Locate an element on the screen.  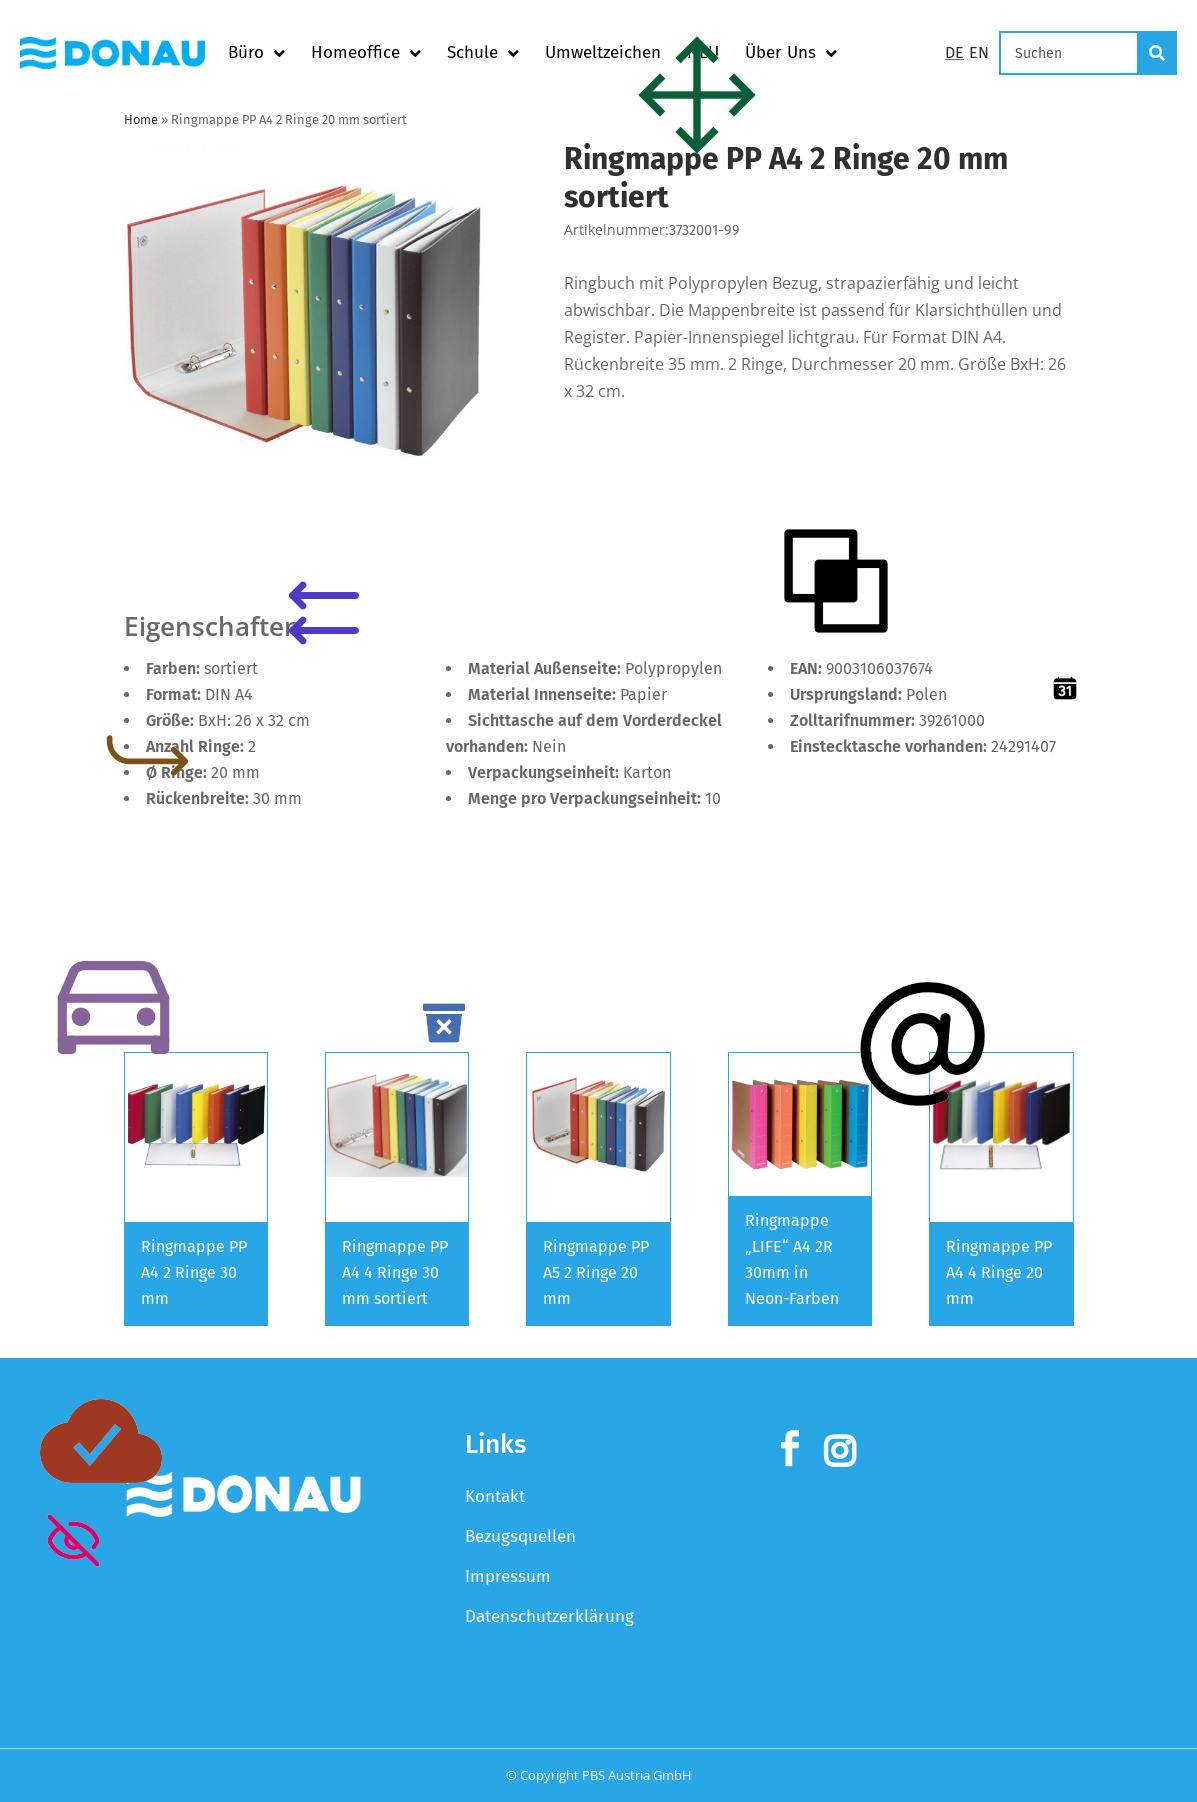
access vehicle or car-related settings is located at coordinates (113, 1007).